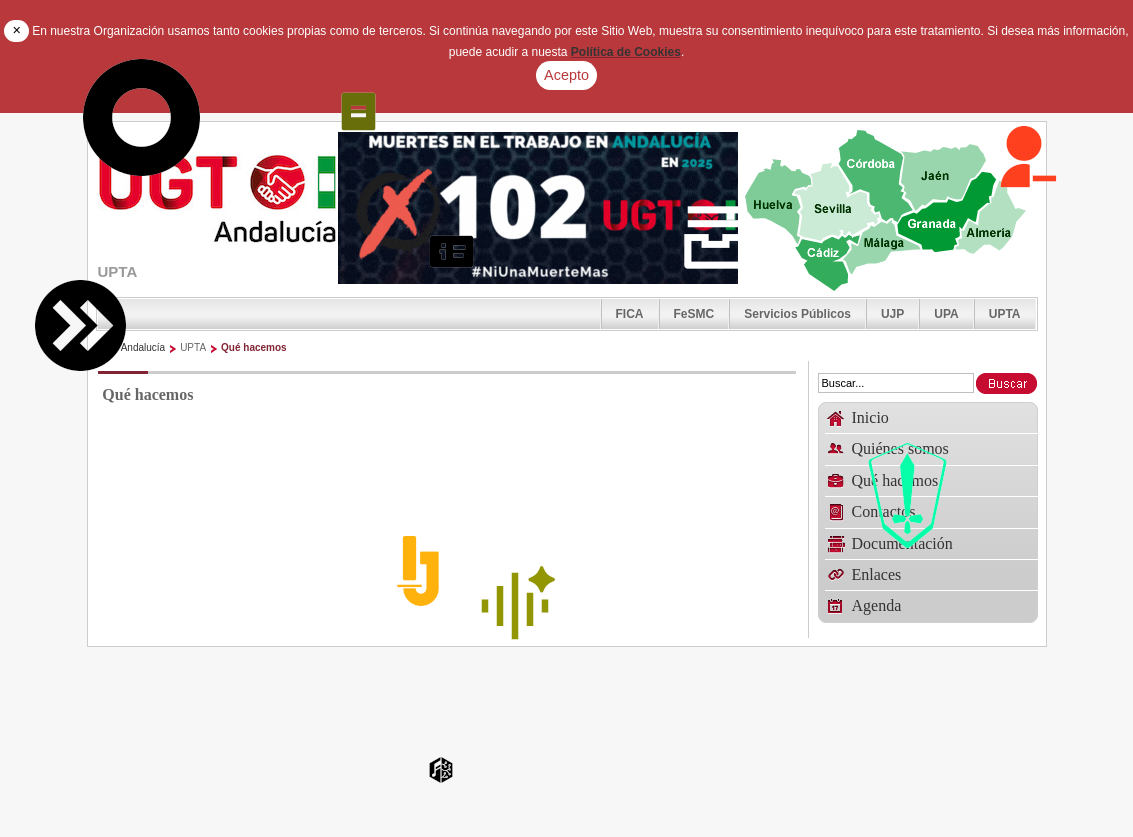 This screenshot has height=837, width=1133. I want to click on access archived files or documents, so click(715, 237).